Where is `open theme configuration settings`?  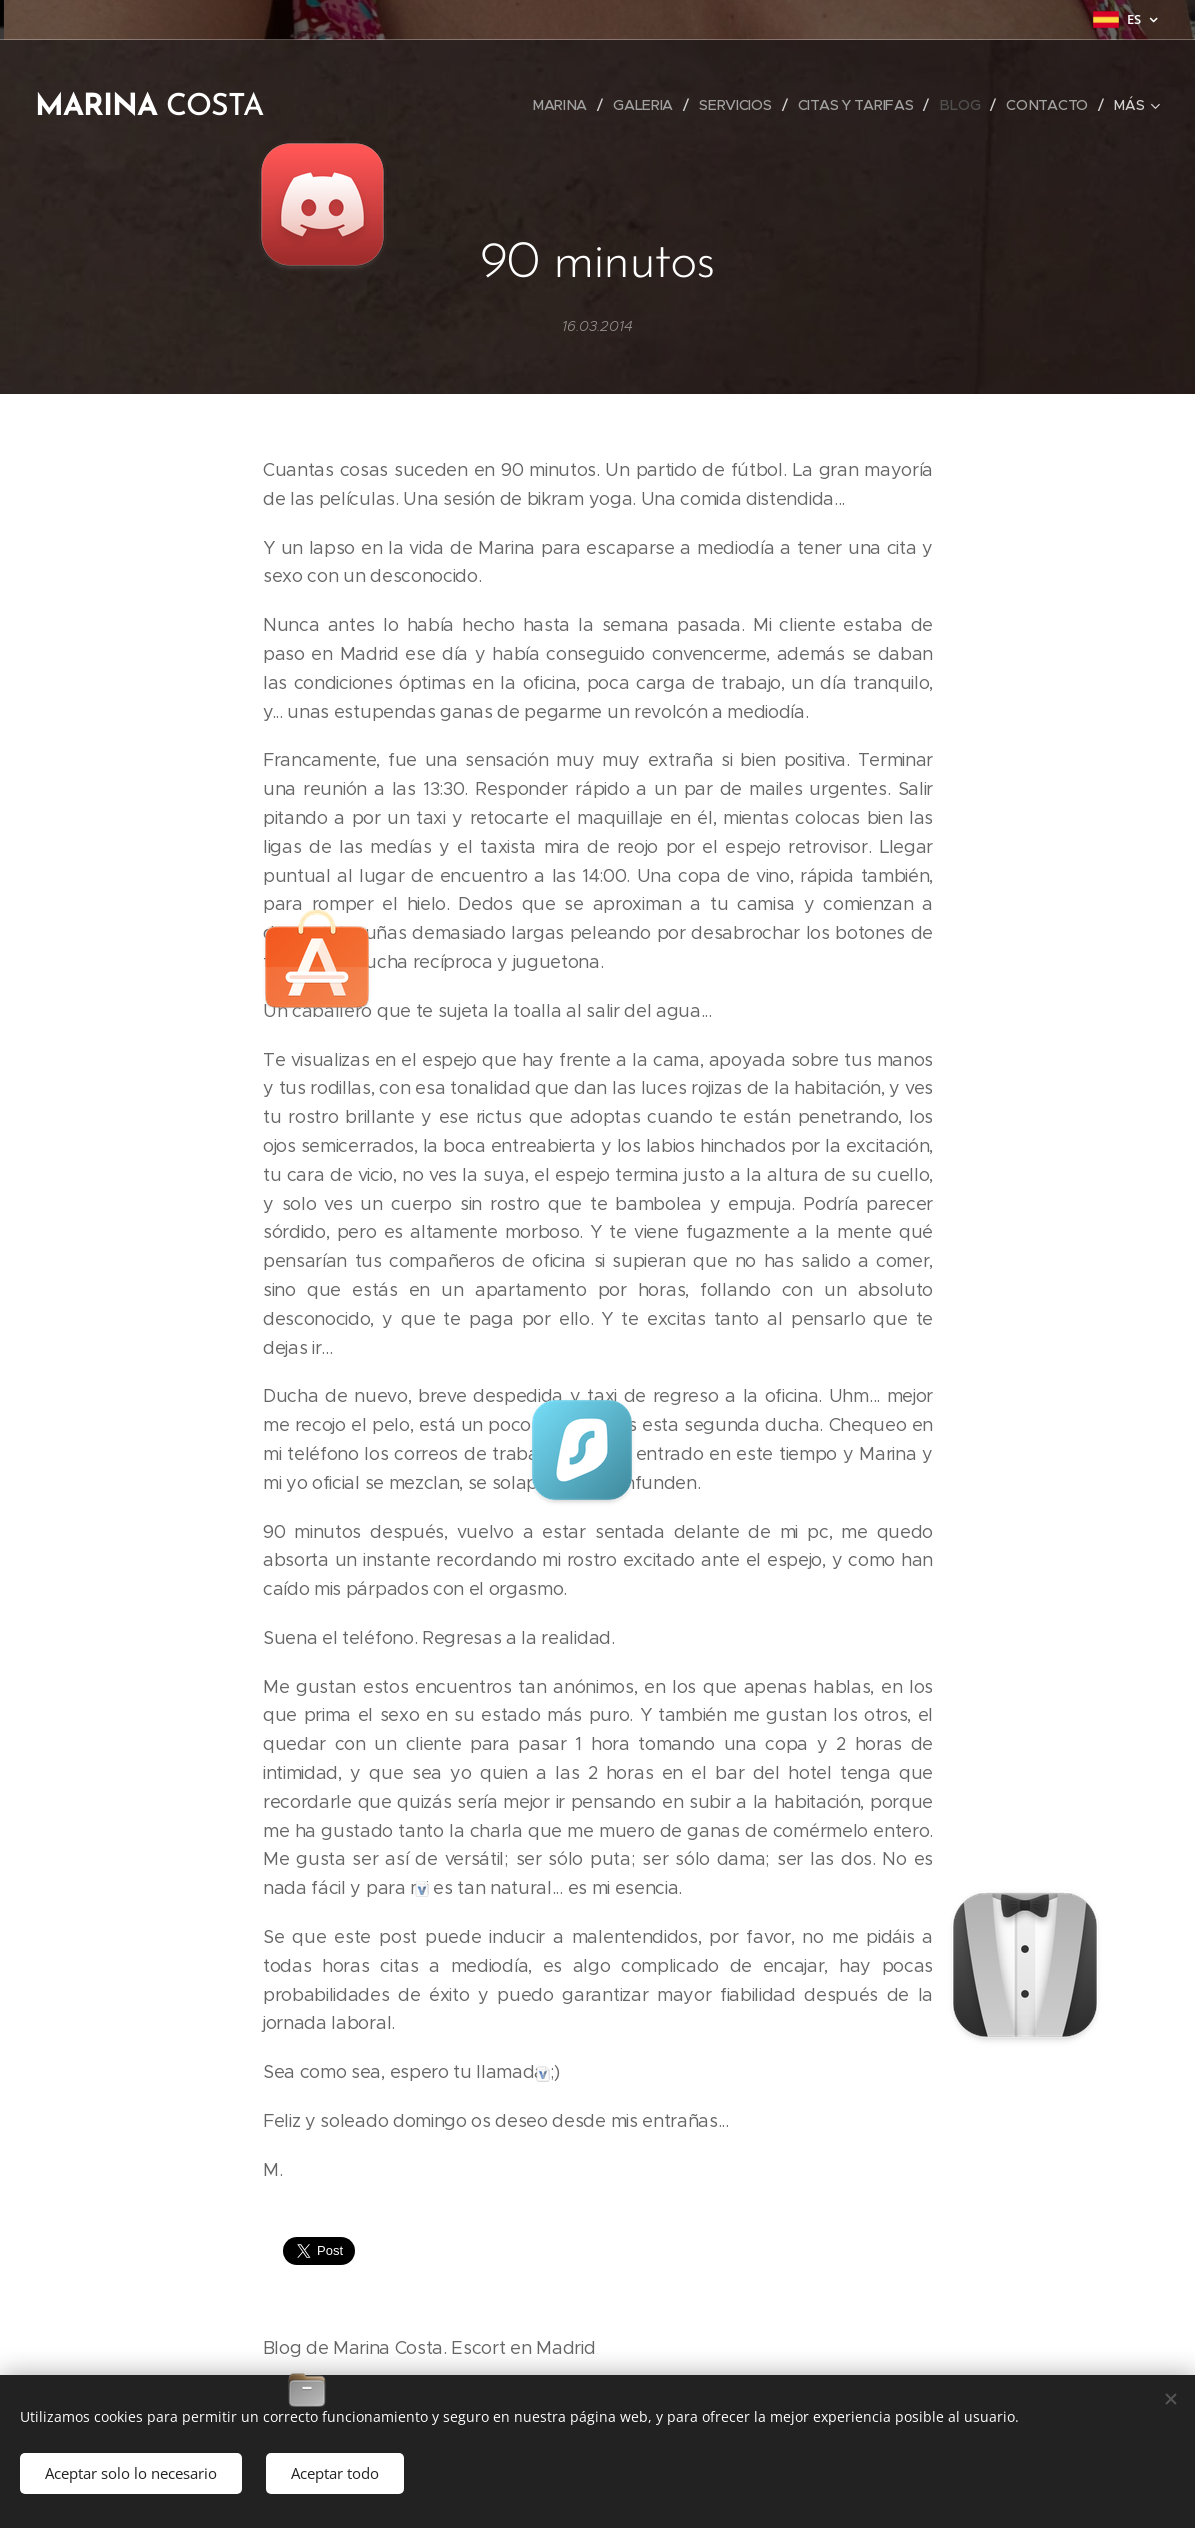 open theme configuration settings is located at coordinates (1025, 1965).